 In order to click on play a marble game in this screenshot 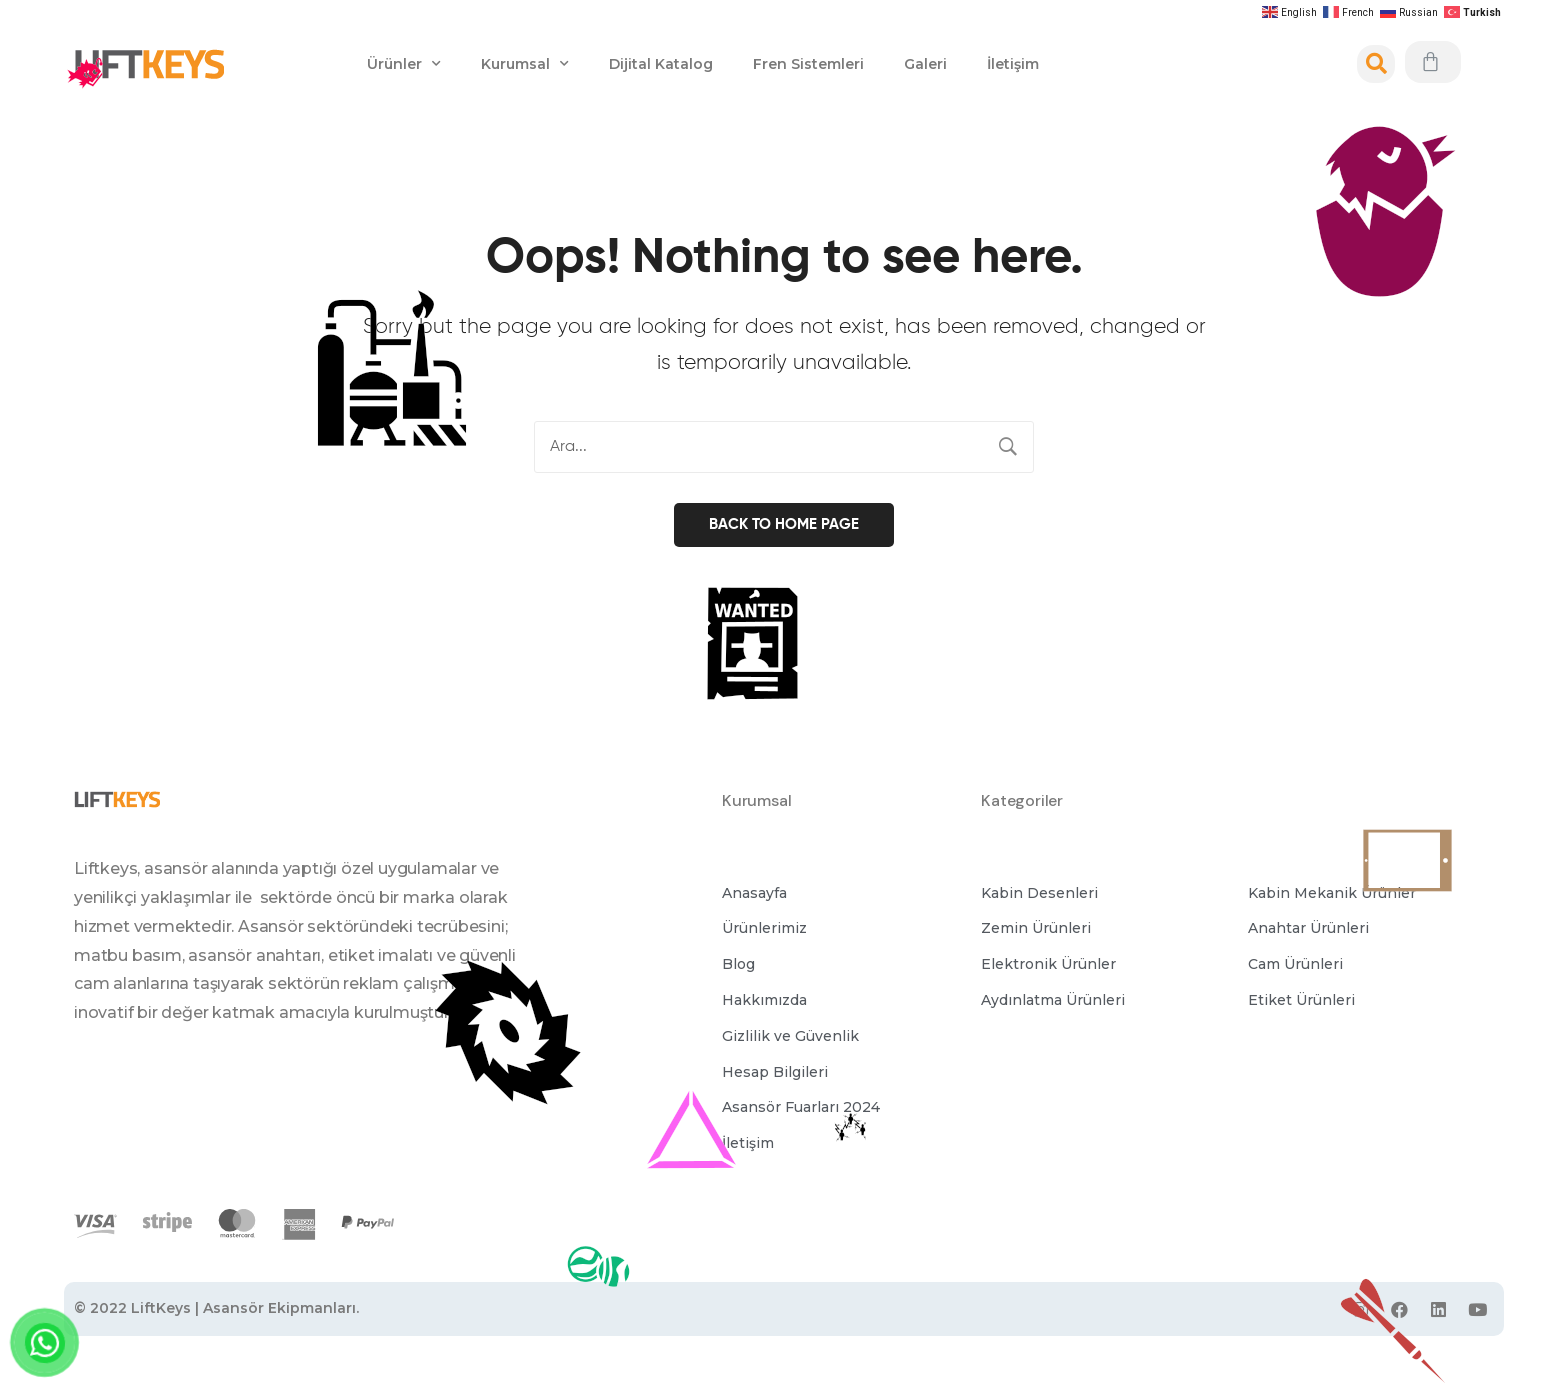, I will do `click(598, 1258)`.